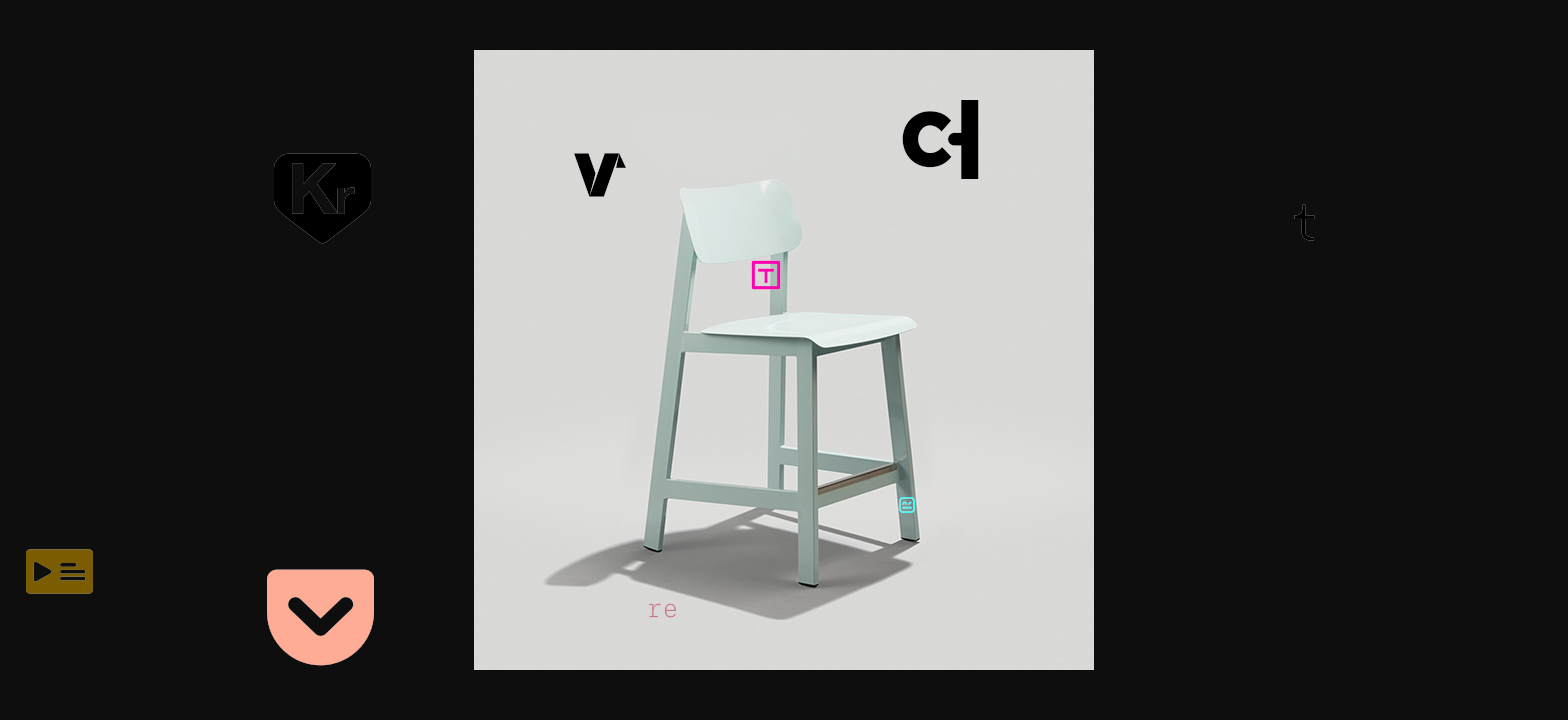 Image resolution: width=1568 pixels, height=720 pixels. I want to click on save to pocket for later reading, so click(320, 617).